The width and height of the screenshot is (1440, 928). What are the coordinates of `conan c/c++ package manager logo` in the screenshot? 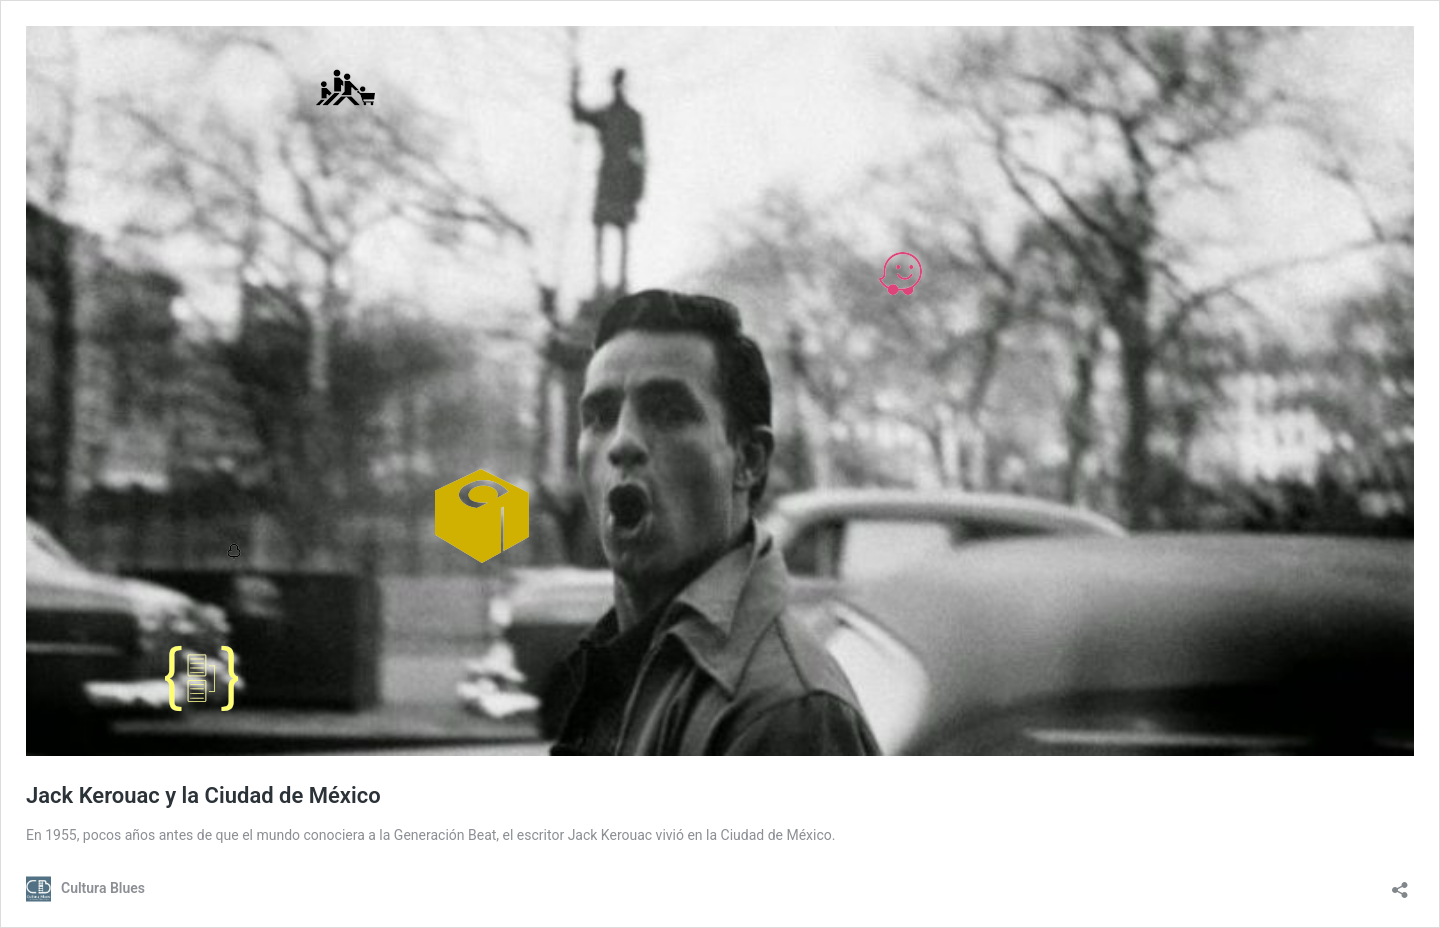 It's located at (482, 516).